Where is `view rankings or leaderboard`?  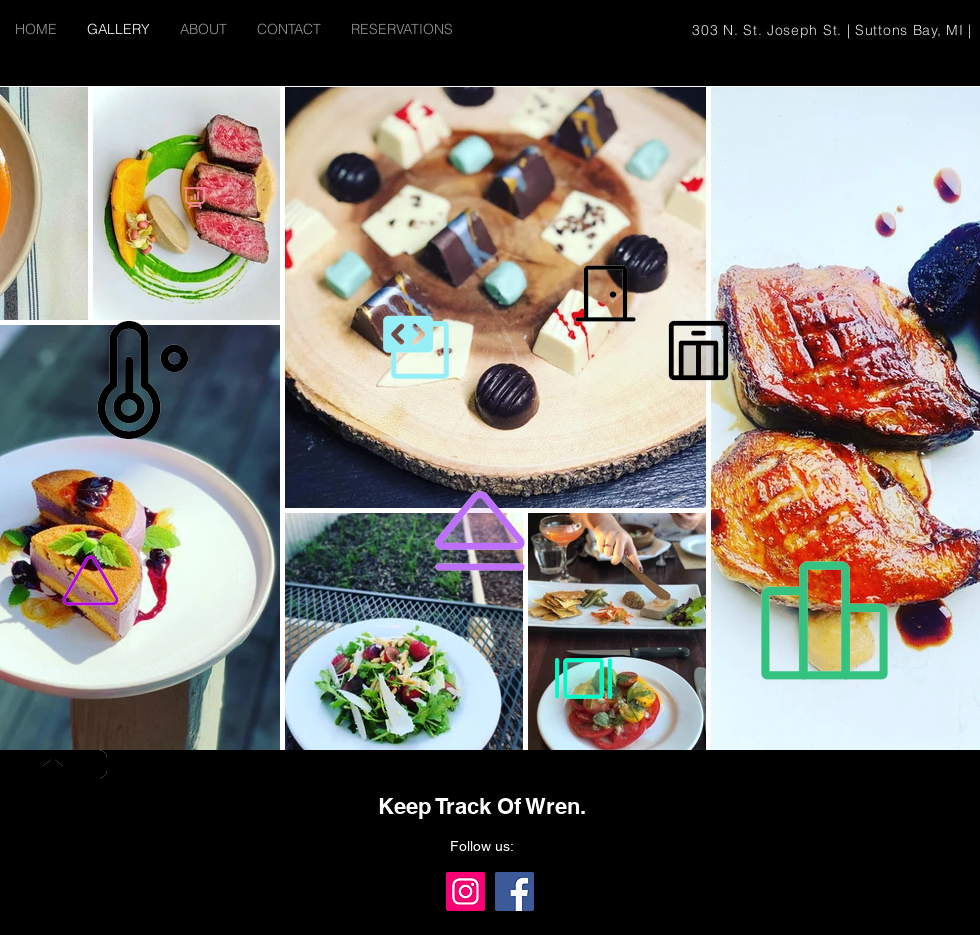 view rankings or leaderboard is located at coordinates (824, 620).